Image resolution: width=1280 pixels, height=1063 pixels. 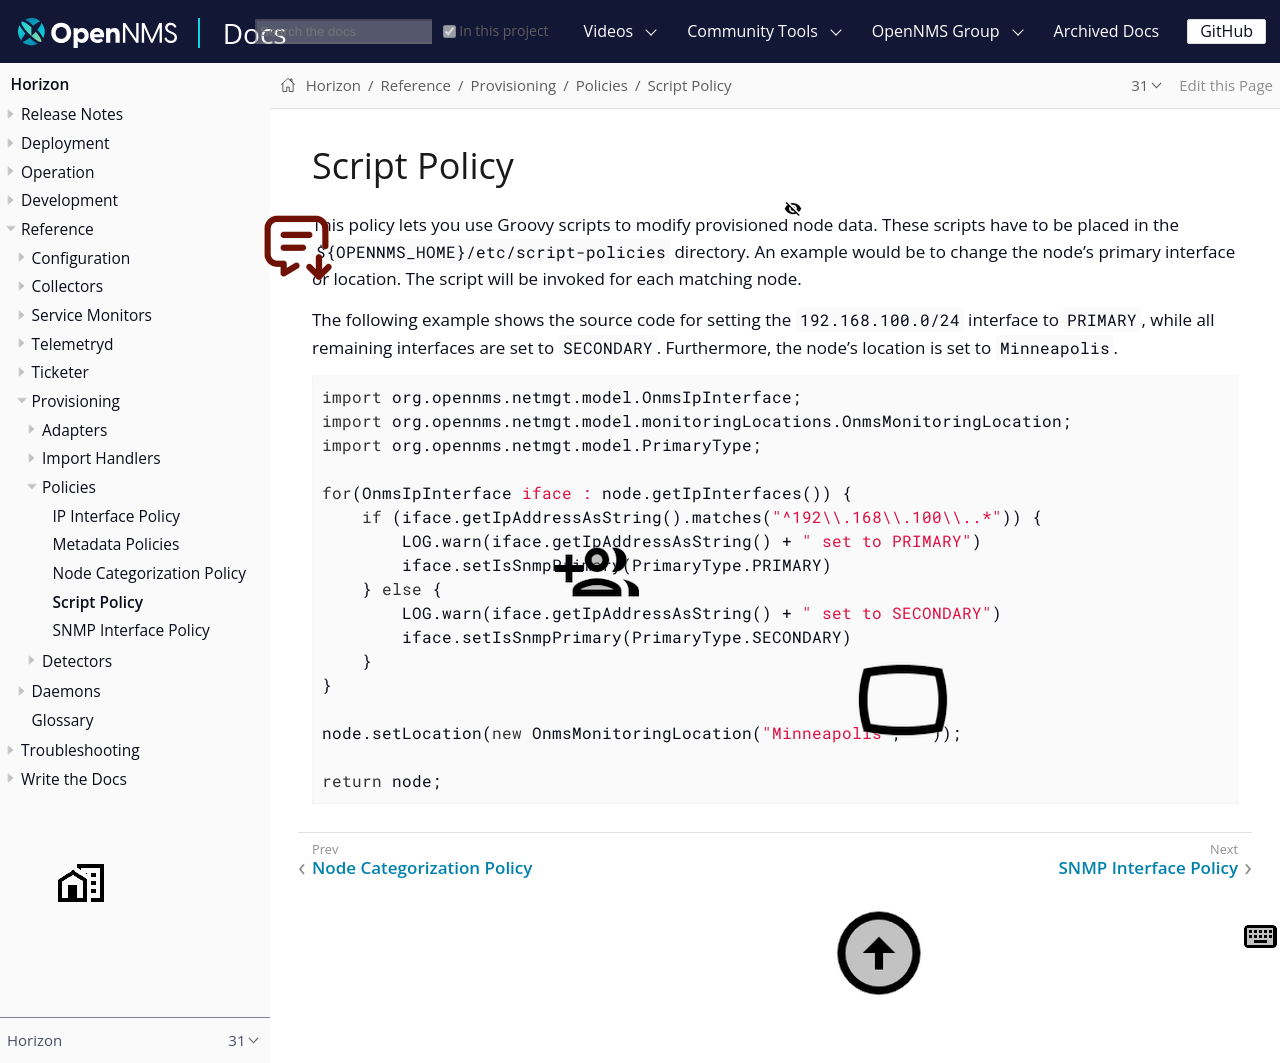 I want to click on switch to wide-angle or panorama camera mode, so click(x=903, y=700).